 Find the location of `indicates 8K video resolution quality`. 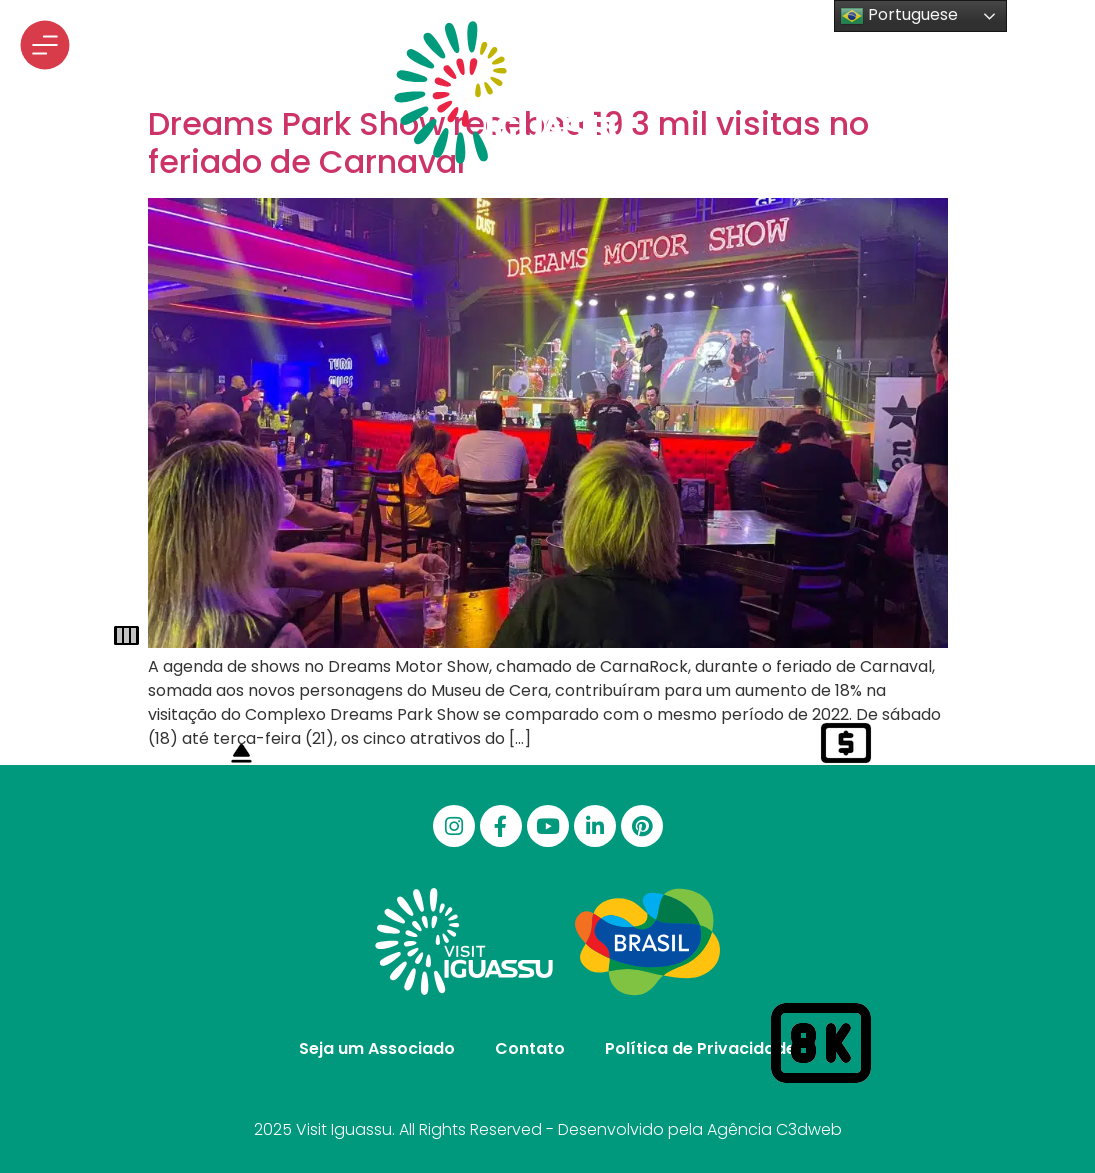

indicates 8K video resolution quality is located at coordinates (821, 1043).